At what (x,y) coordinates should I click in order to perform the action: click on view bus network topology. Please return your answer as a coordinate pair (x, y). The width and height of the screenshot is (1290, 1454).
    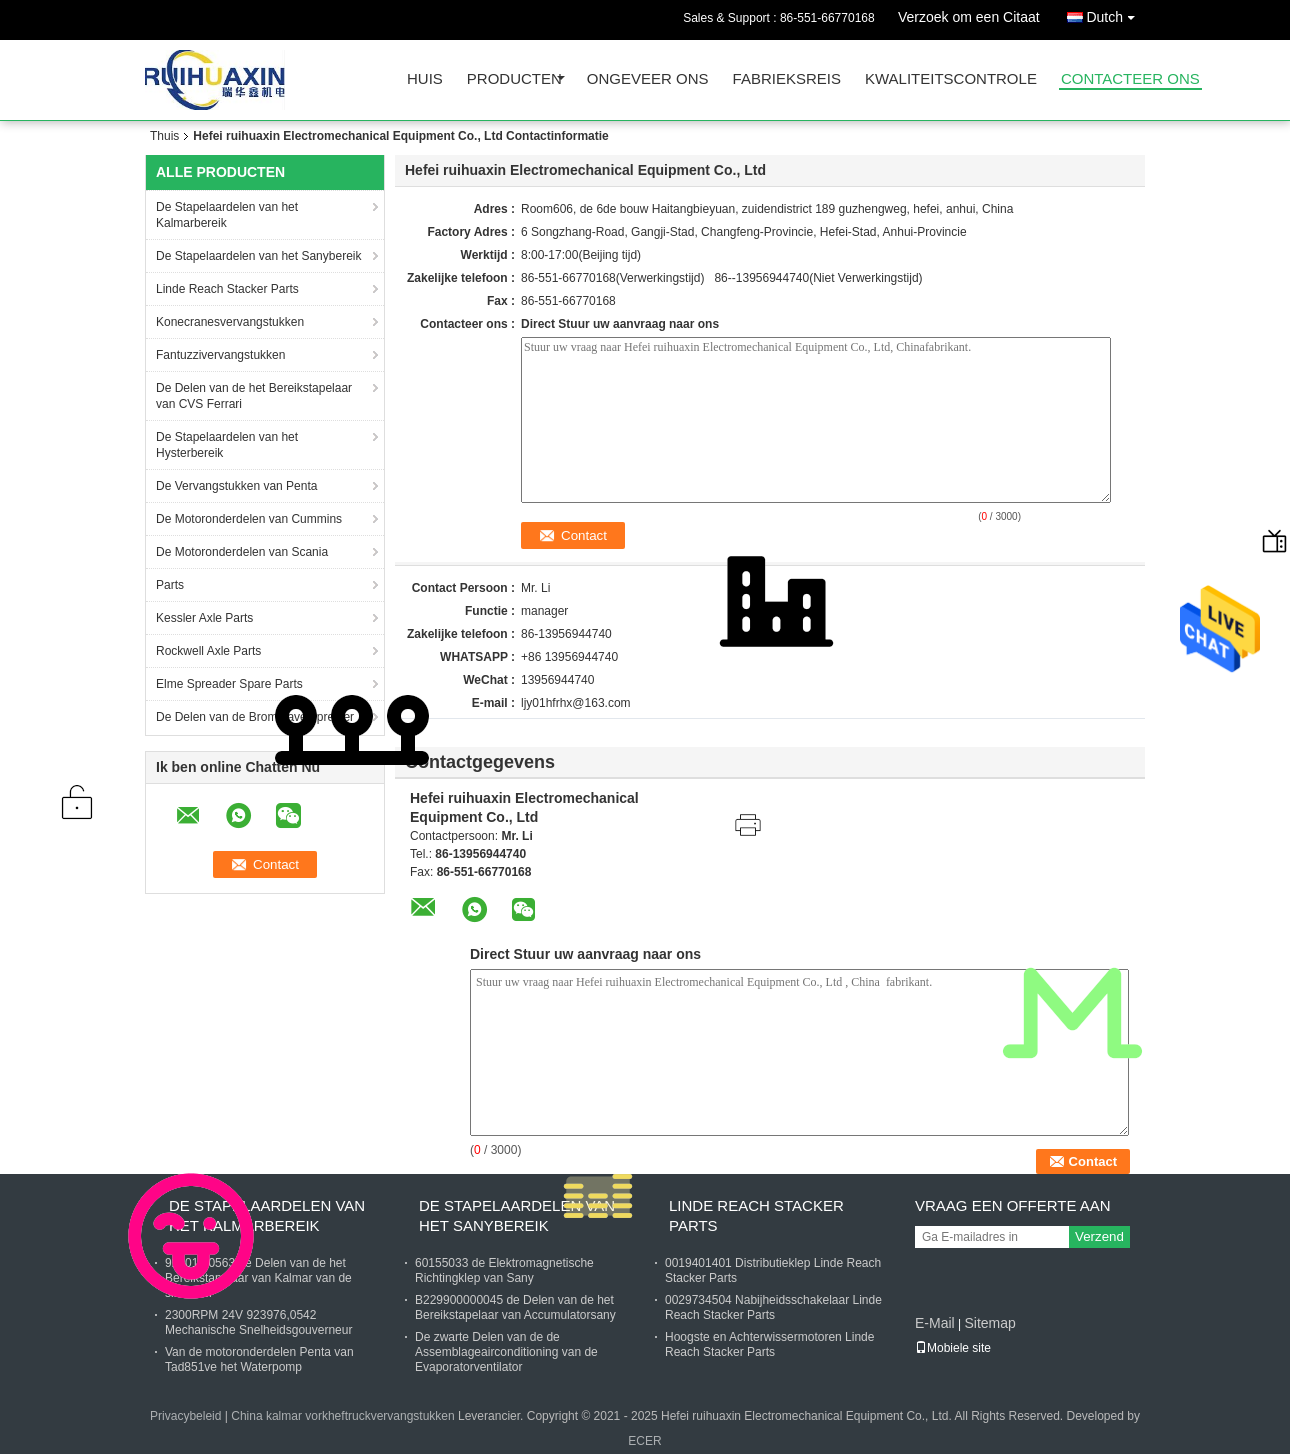
    Looking at the image, I should click on (352, 730).